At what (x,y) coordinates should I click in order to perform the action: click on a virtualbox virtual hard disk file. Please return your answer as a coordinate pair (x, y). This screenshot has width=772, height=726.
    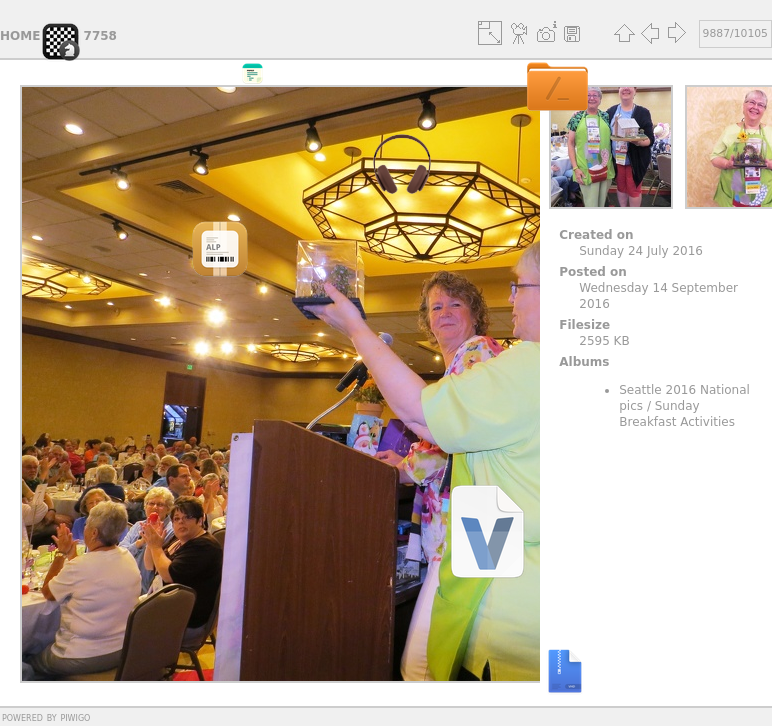
    Looking at the image, I should click on (565, 672).